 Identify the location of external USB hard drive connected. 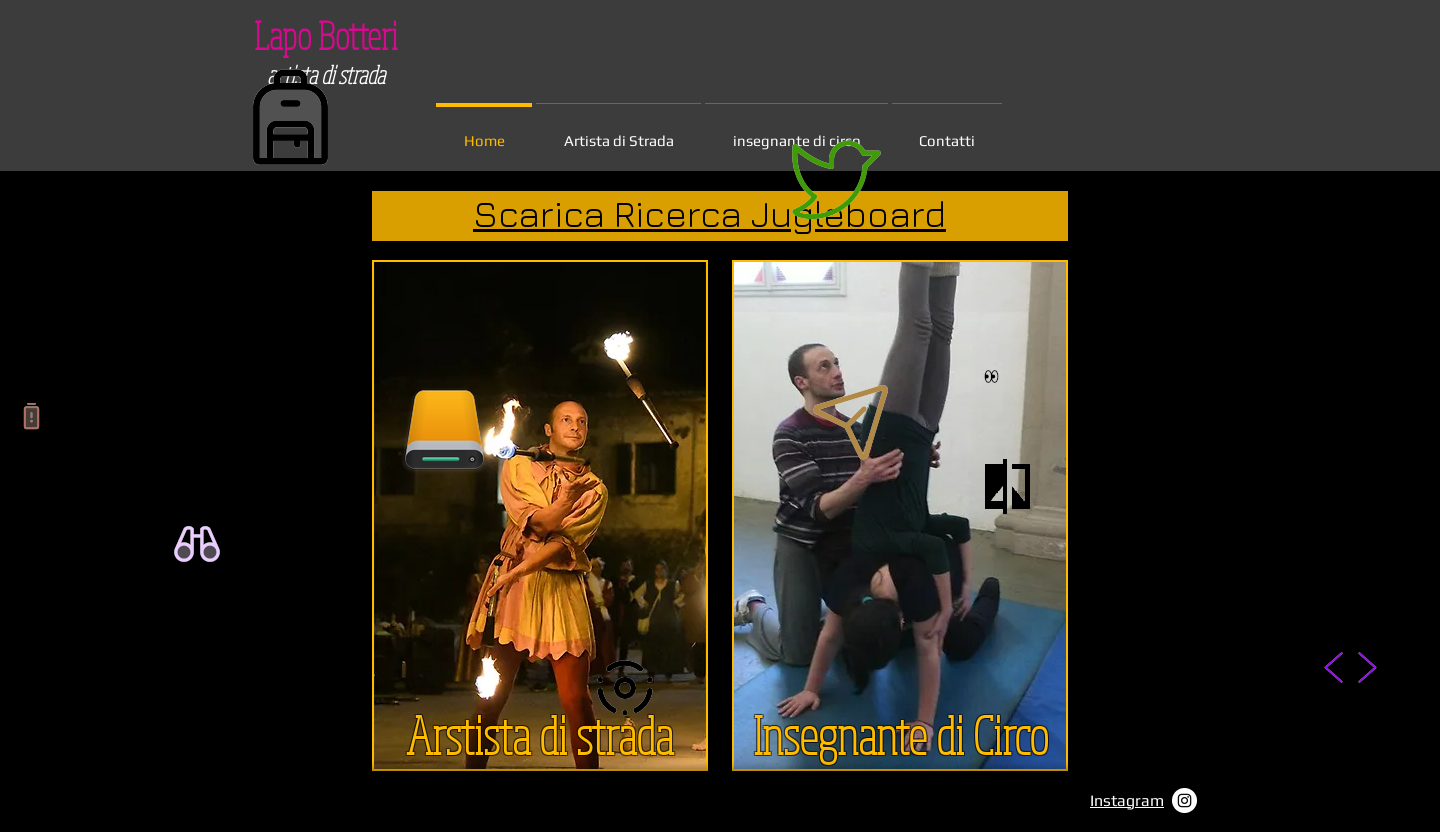
(444, 429).